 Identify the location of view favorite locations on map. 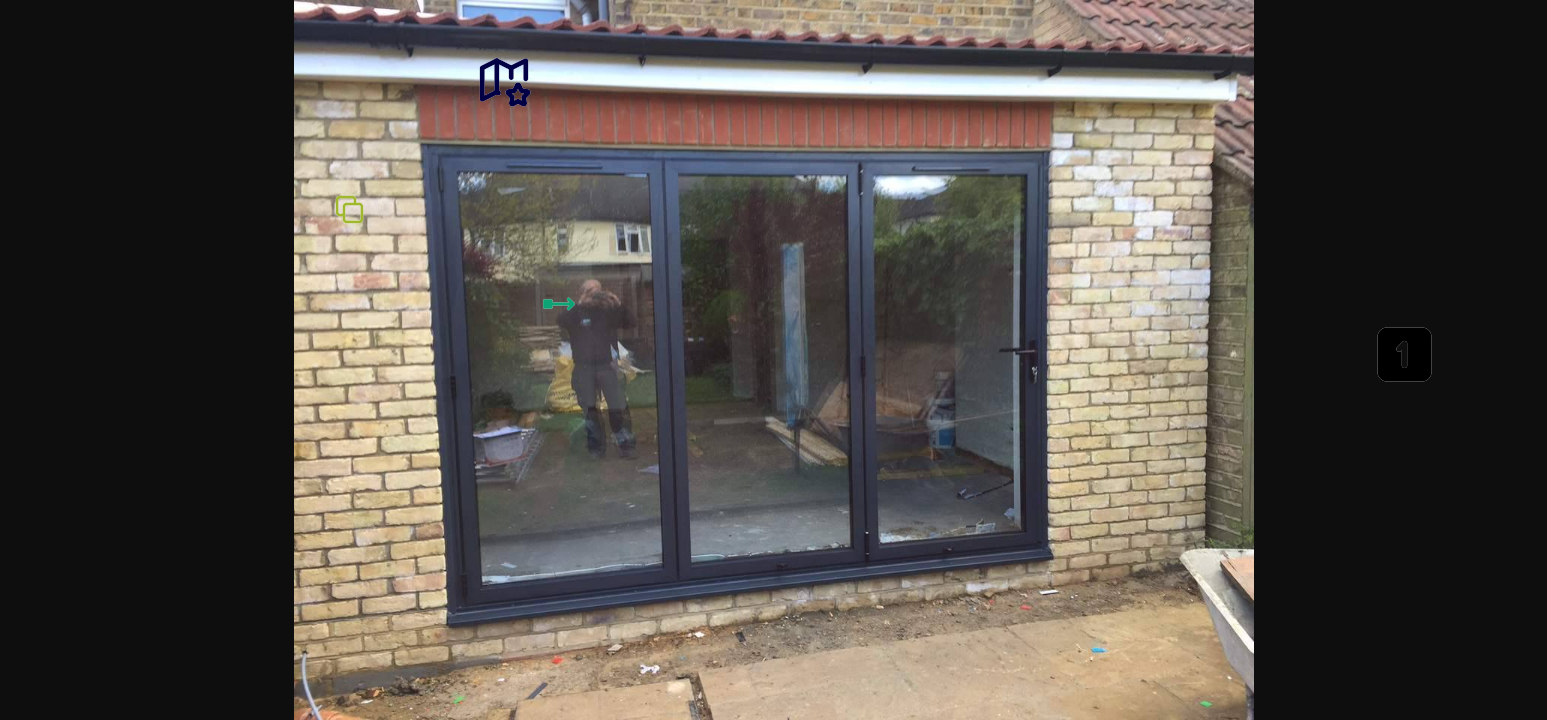
(504, 80).